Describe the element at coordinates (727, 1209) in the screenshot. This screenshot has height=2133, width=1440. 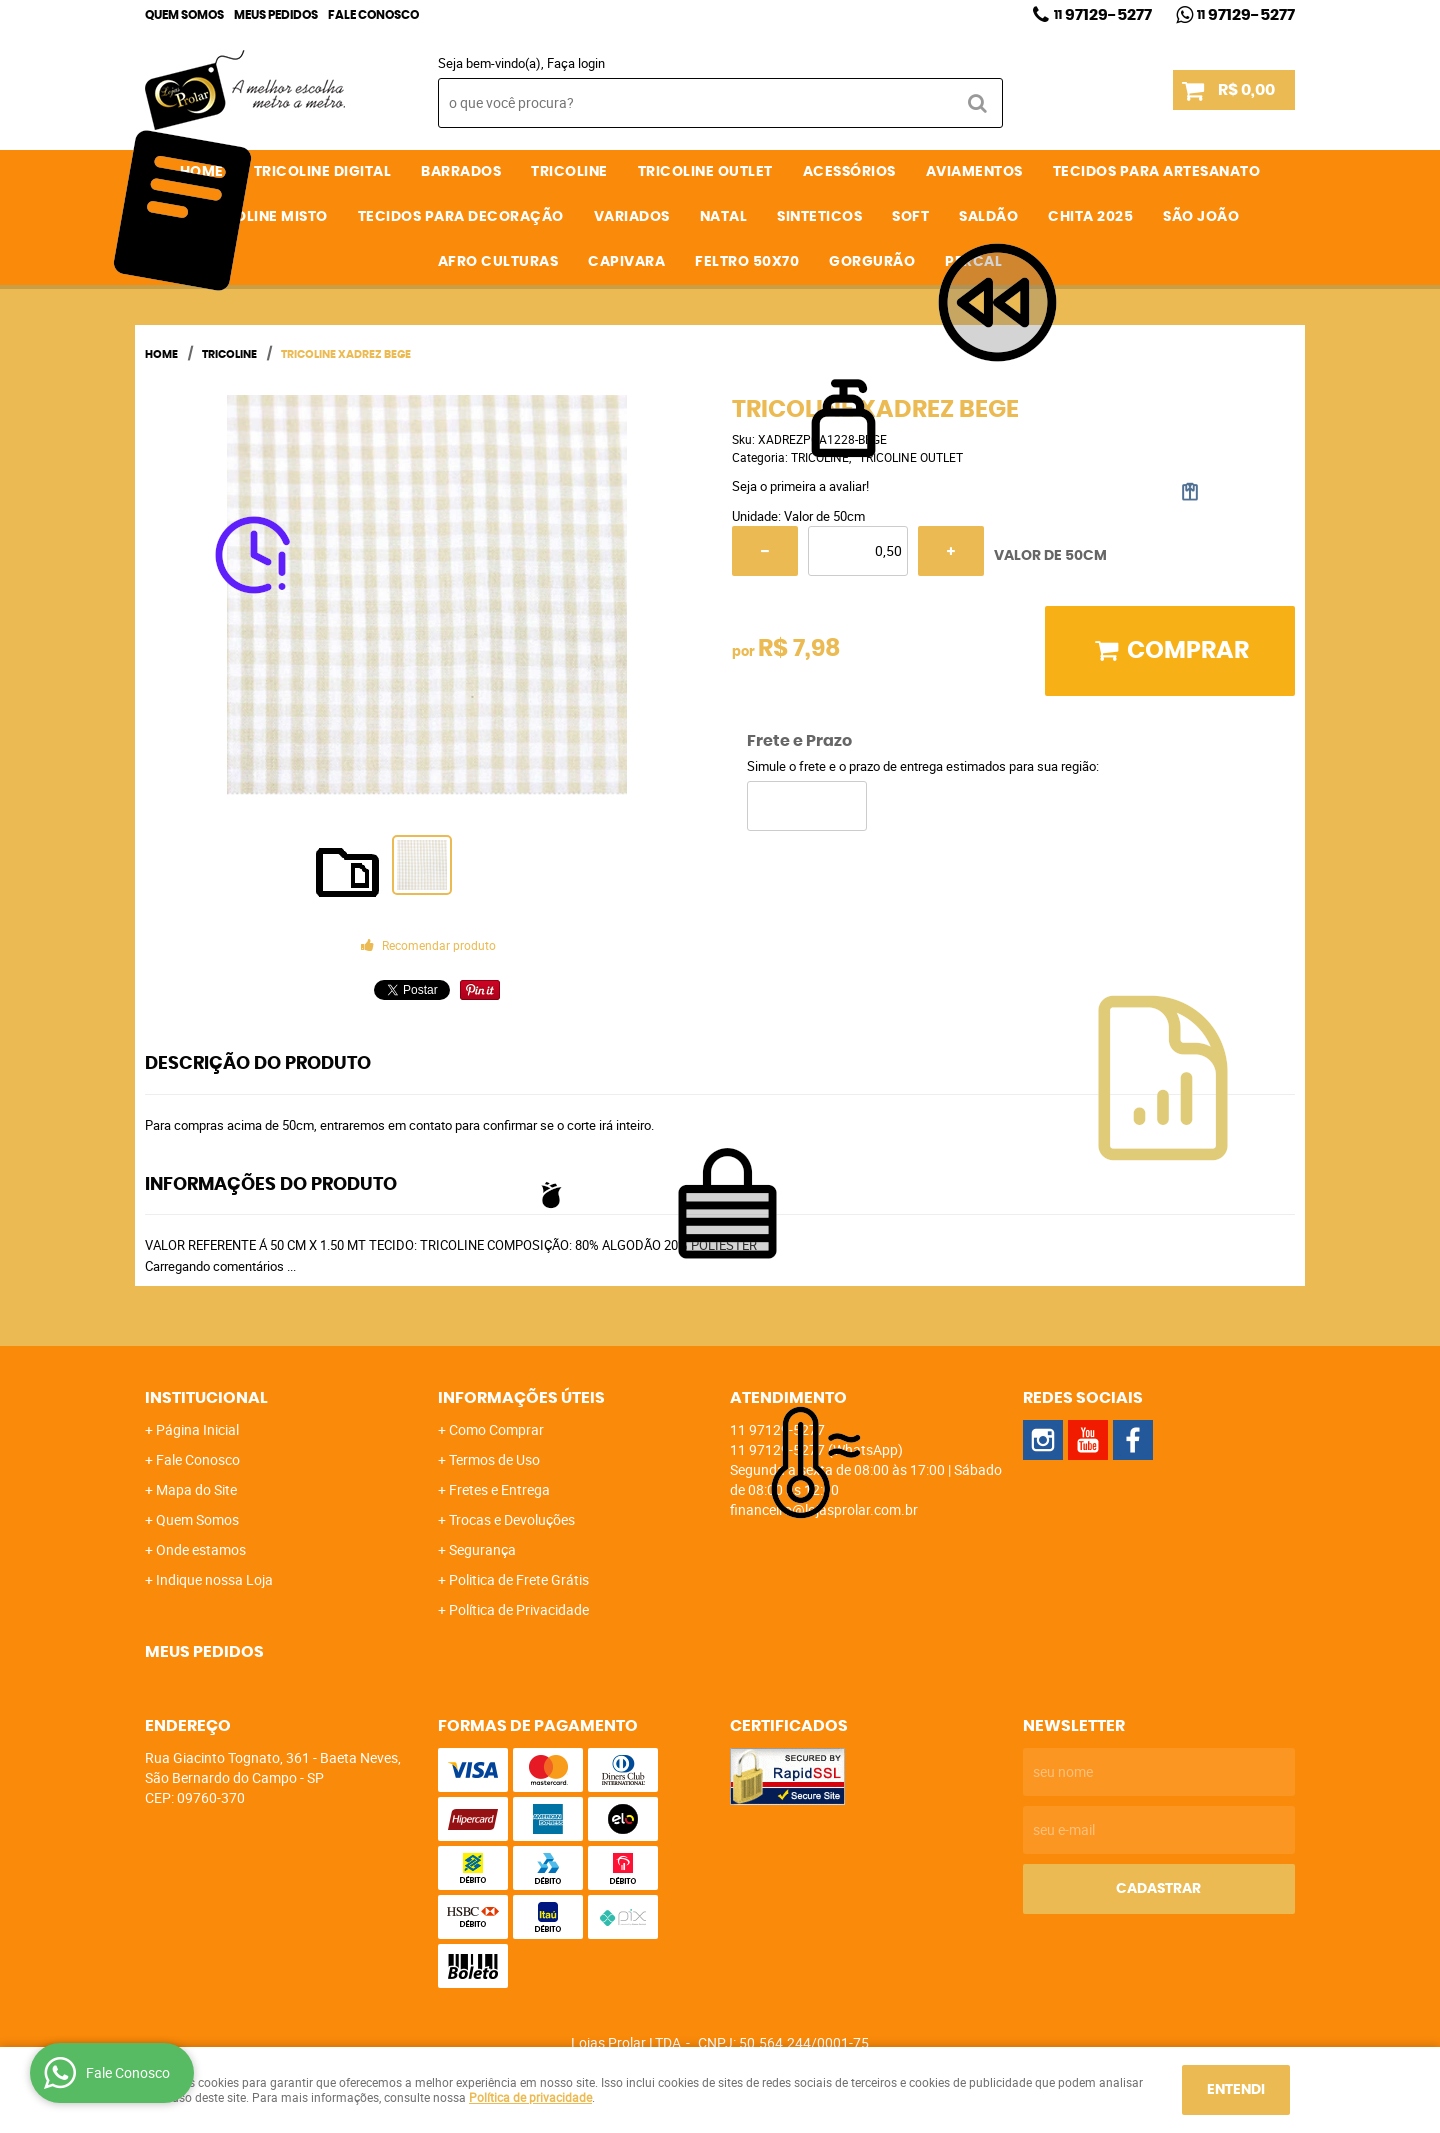
I see `indicates secure or encrypted content` at that location.